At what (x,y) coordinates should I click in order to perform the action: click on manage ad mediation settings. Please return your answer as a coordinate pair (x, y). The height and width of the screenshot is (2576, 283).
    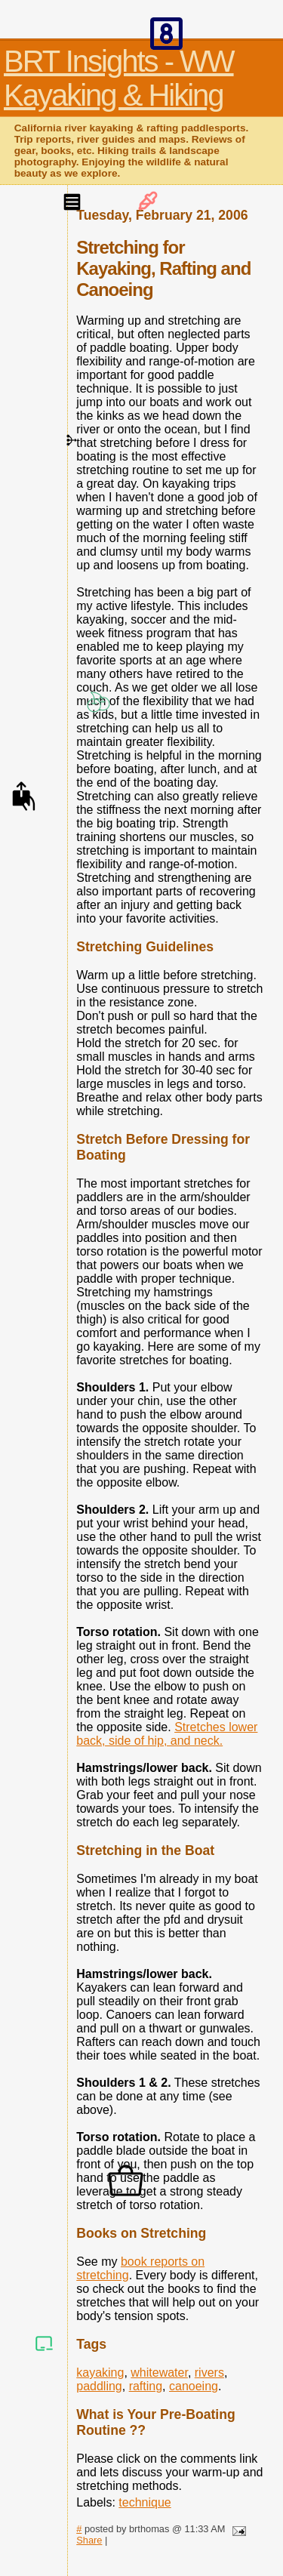
    Looking at the image, I should click on (72, 440).